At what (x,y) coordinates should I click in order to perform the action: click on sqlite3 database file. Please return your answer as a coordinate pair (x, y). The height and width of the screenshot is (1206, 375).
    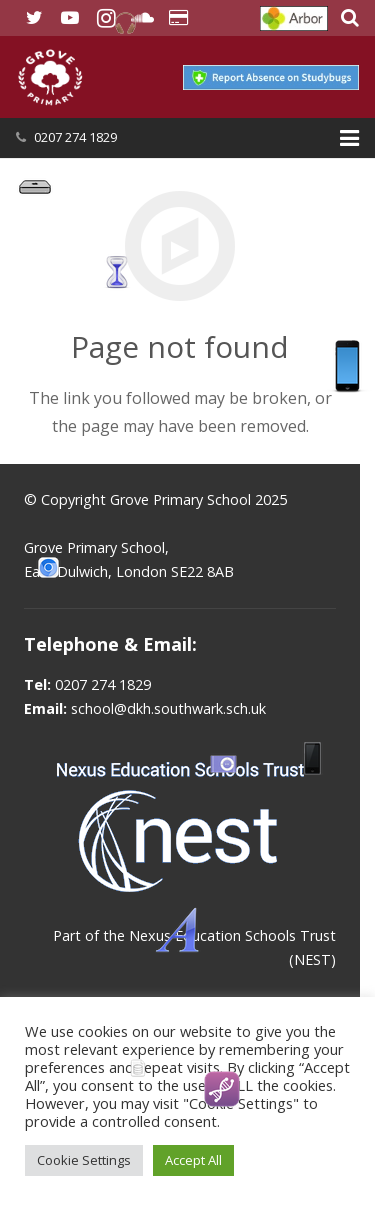
    Looking at the image, I should click on (138, 1068).